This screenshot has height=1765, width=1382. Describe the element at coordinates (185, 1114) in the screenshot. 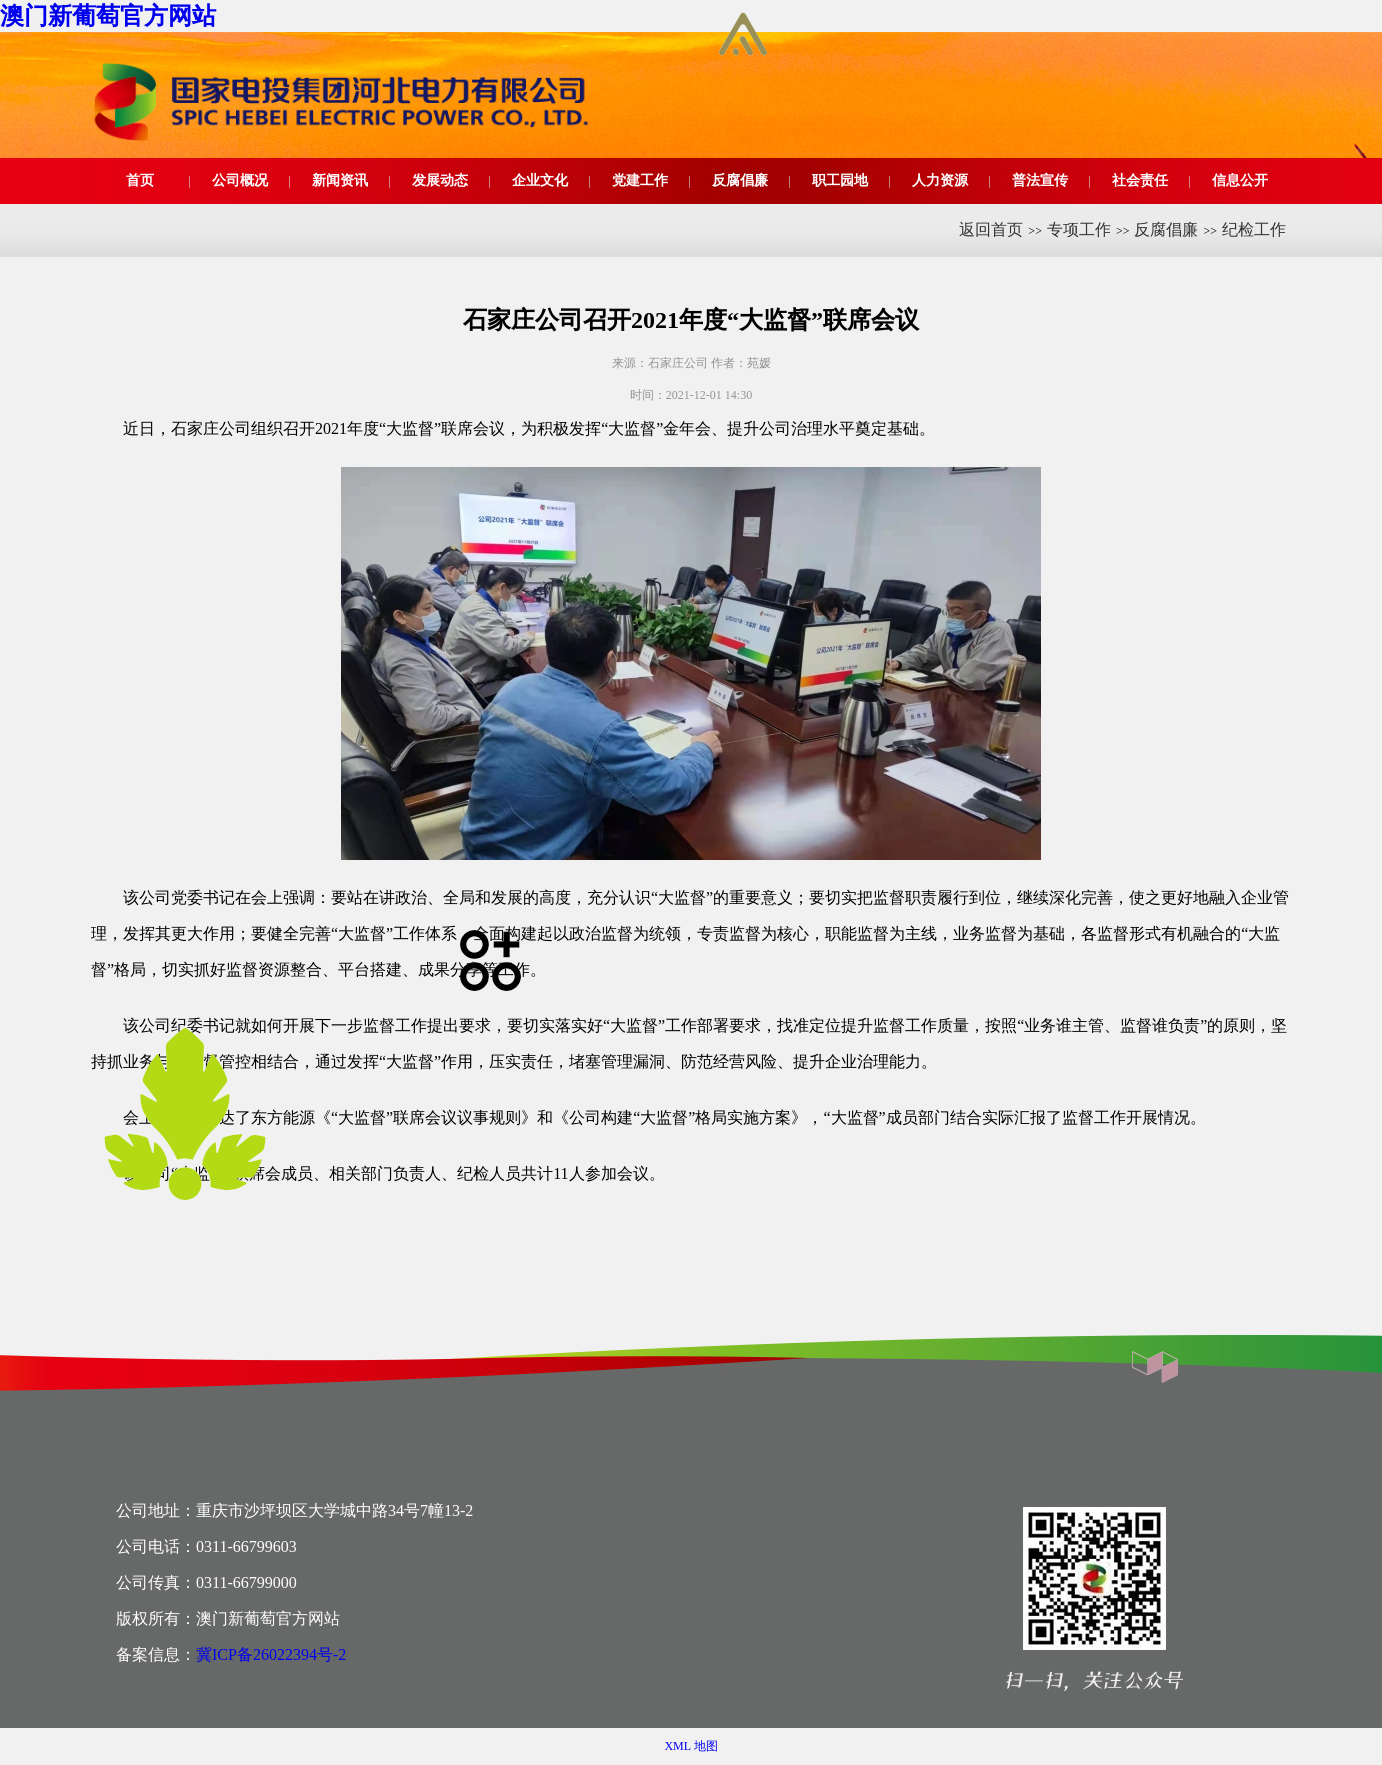

I see `parse.ly logo` at that location.